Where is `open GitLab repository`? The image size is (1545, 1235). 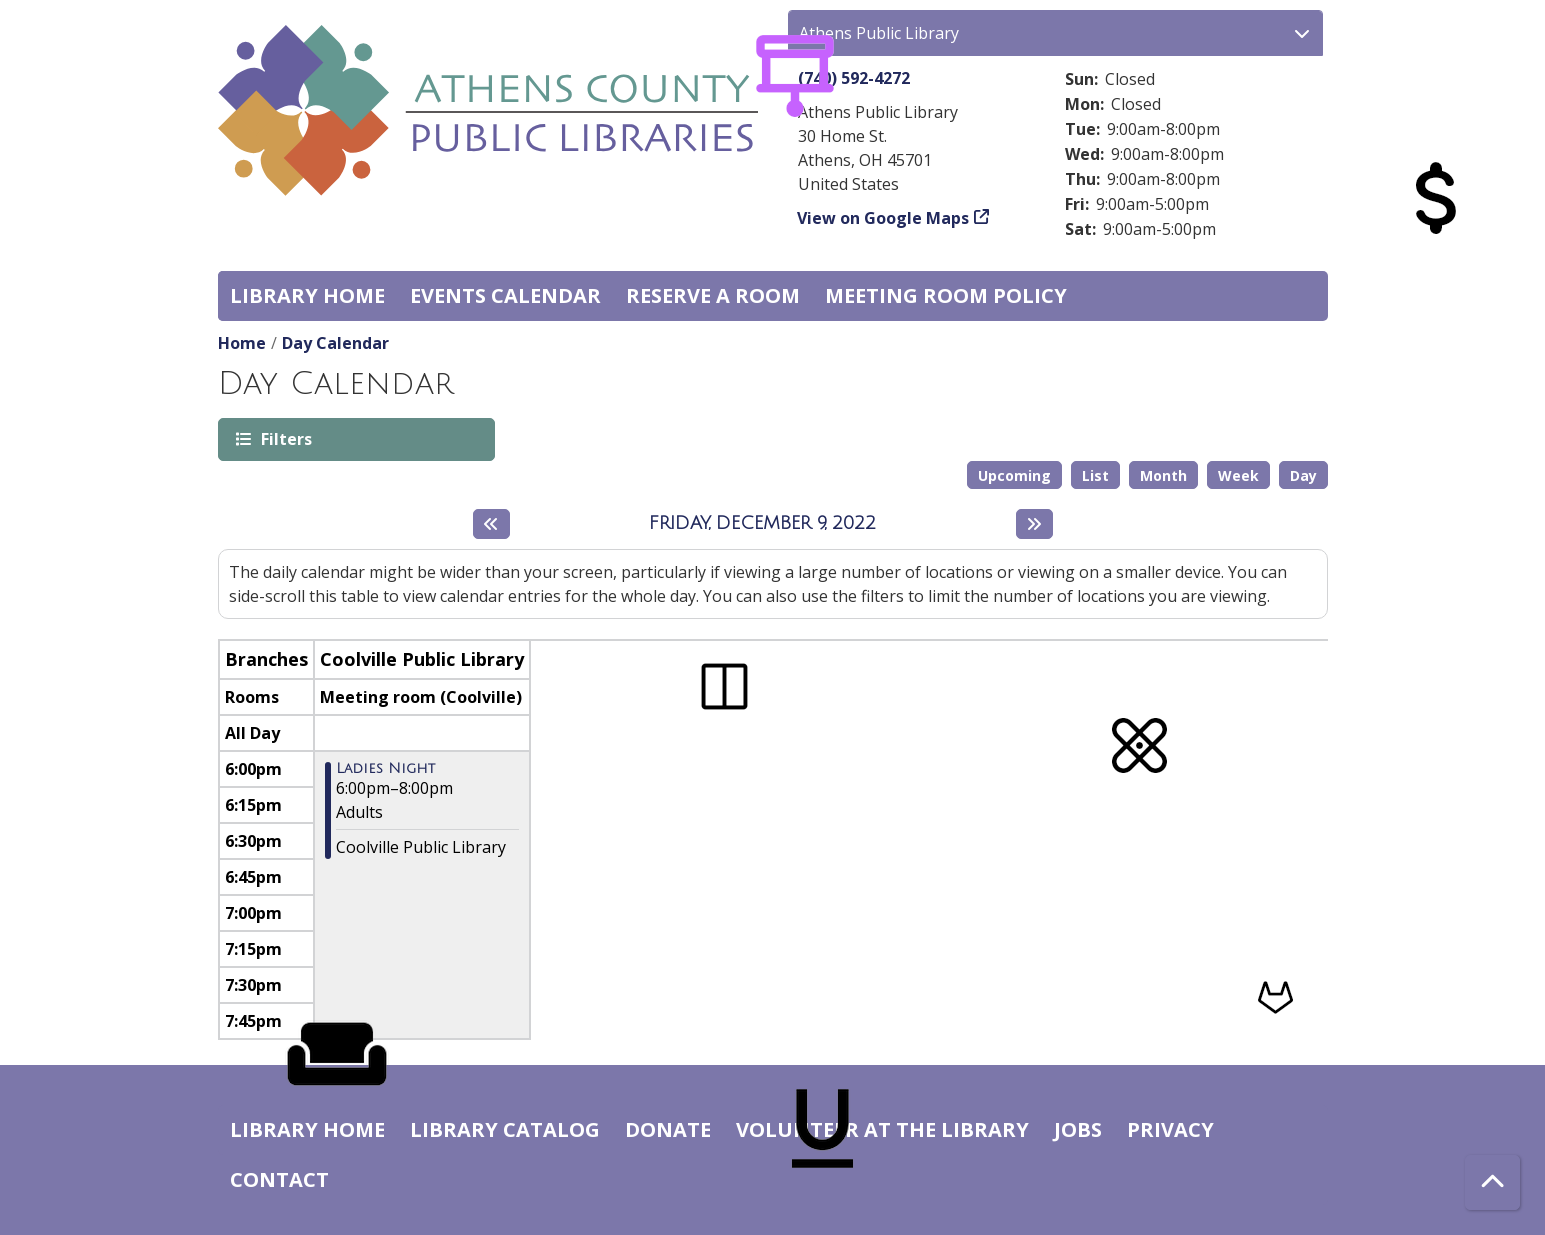 open GitLab repository is located at coordinates (1275, 997).